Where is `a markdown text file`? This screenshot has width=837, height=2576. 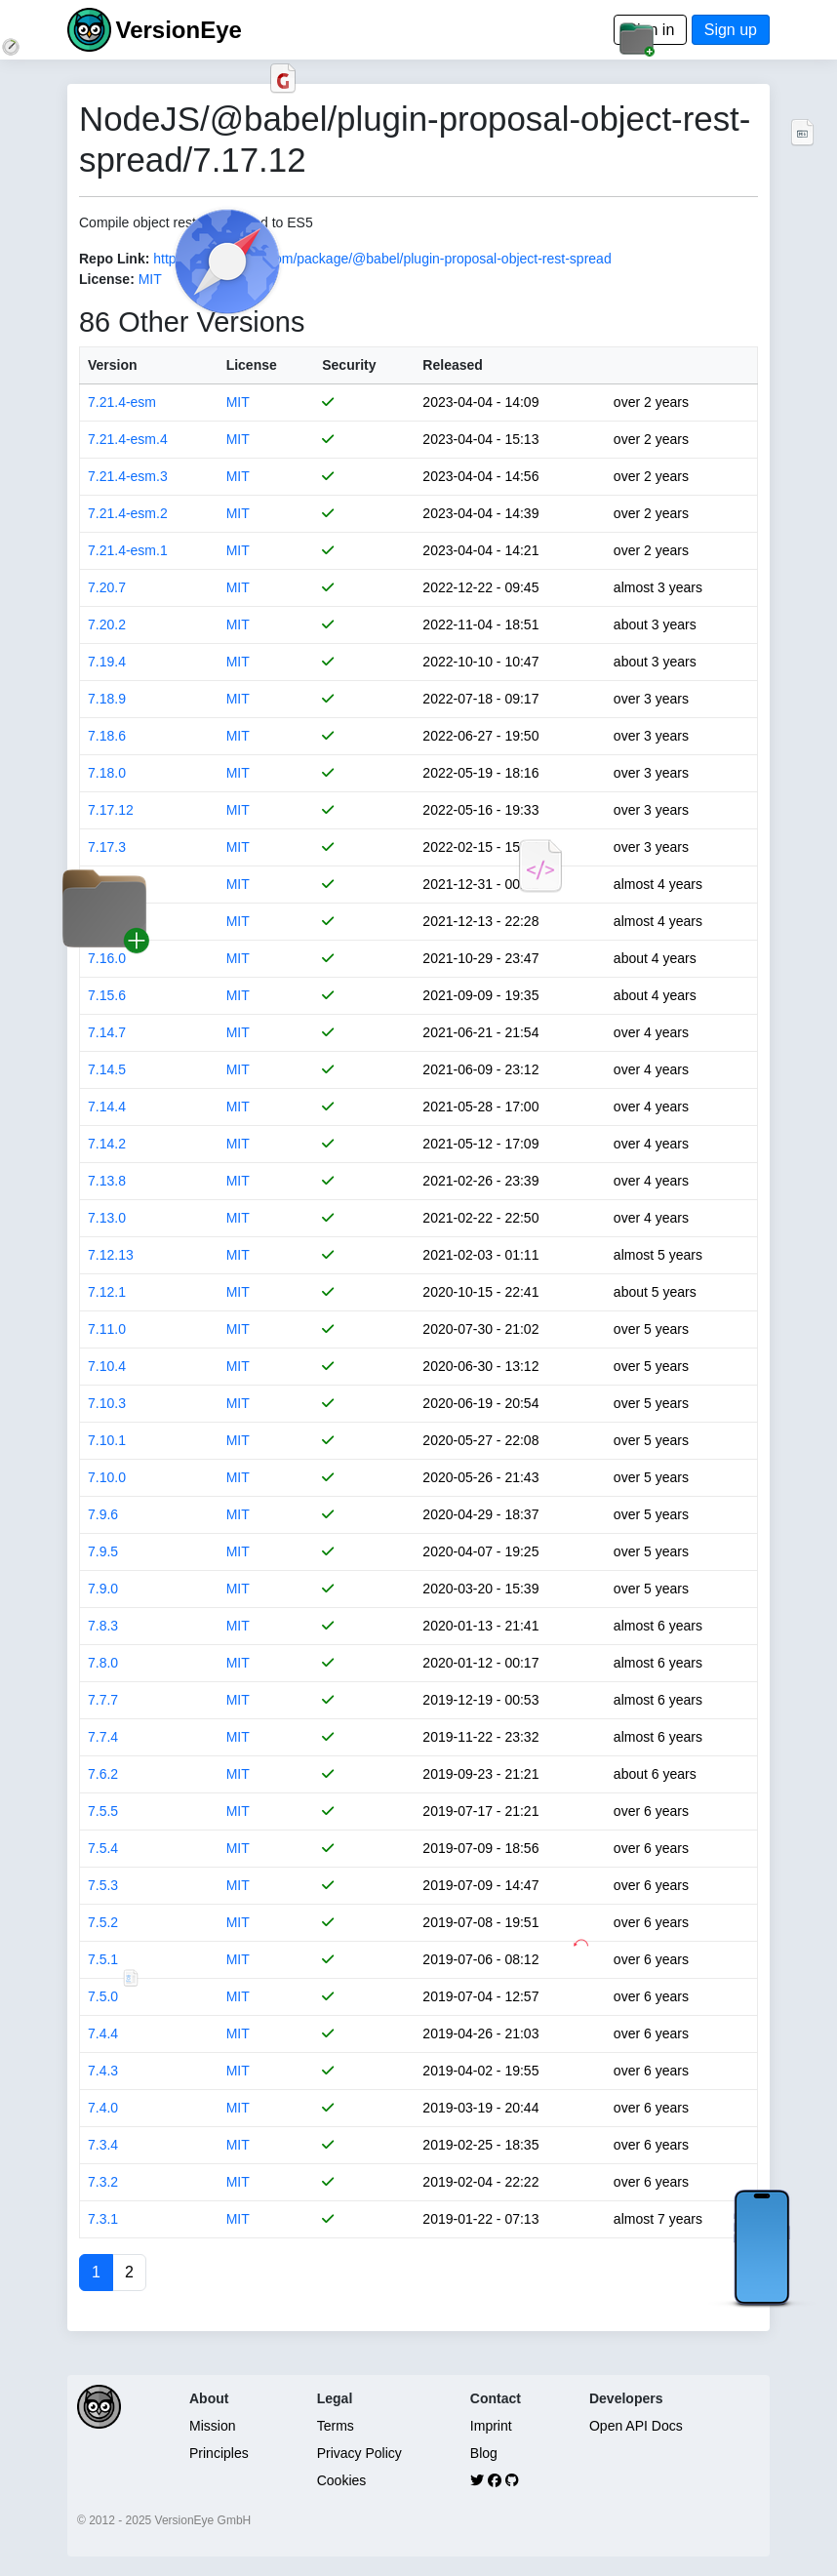
a markdown text file is located at coordinates (802, 132).